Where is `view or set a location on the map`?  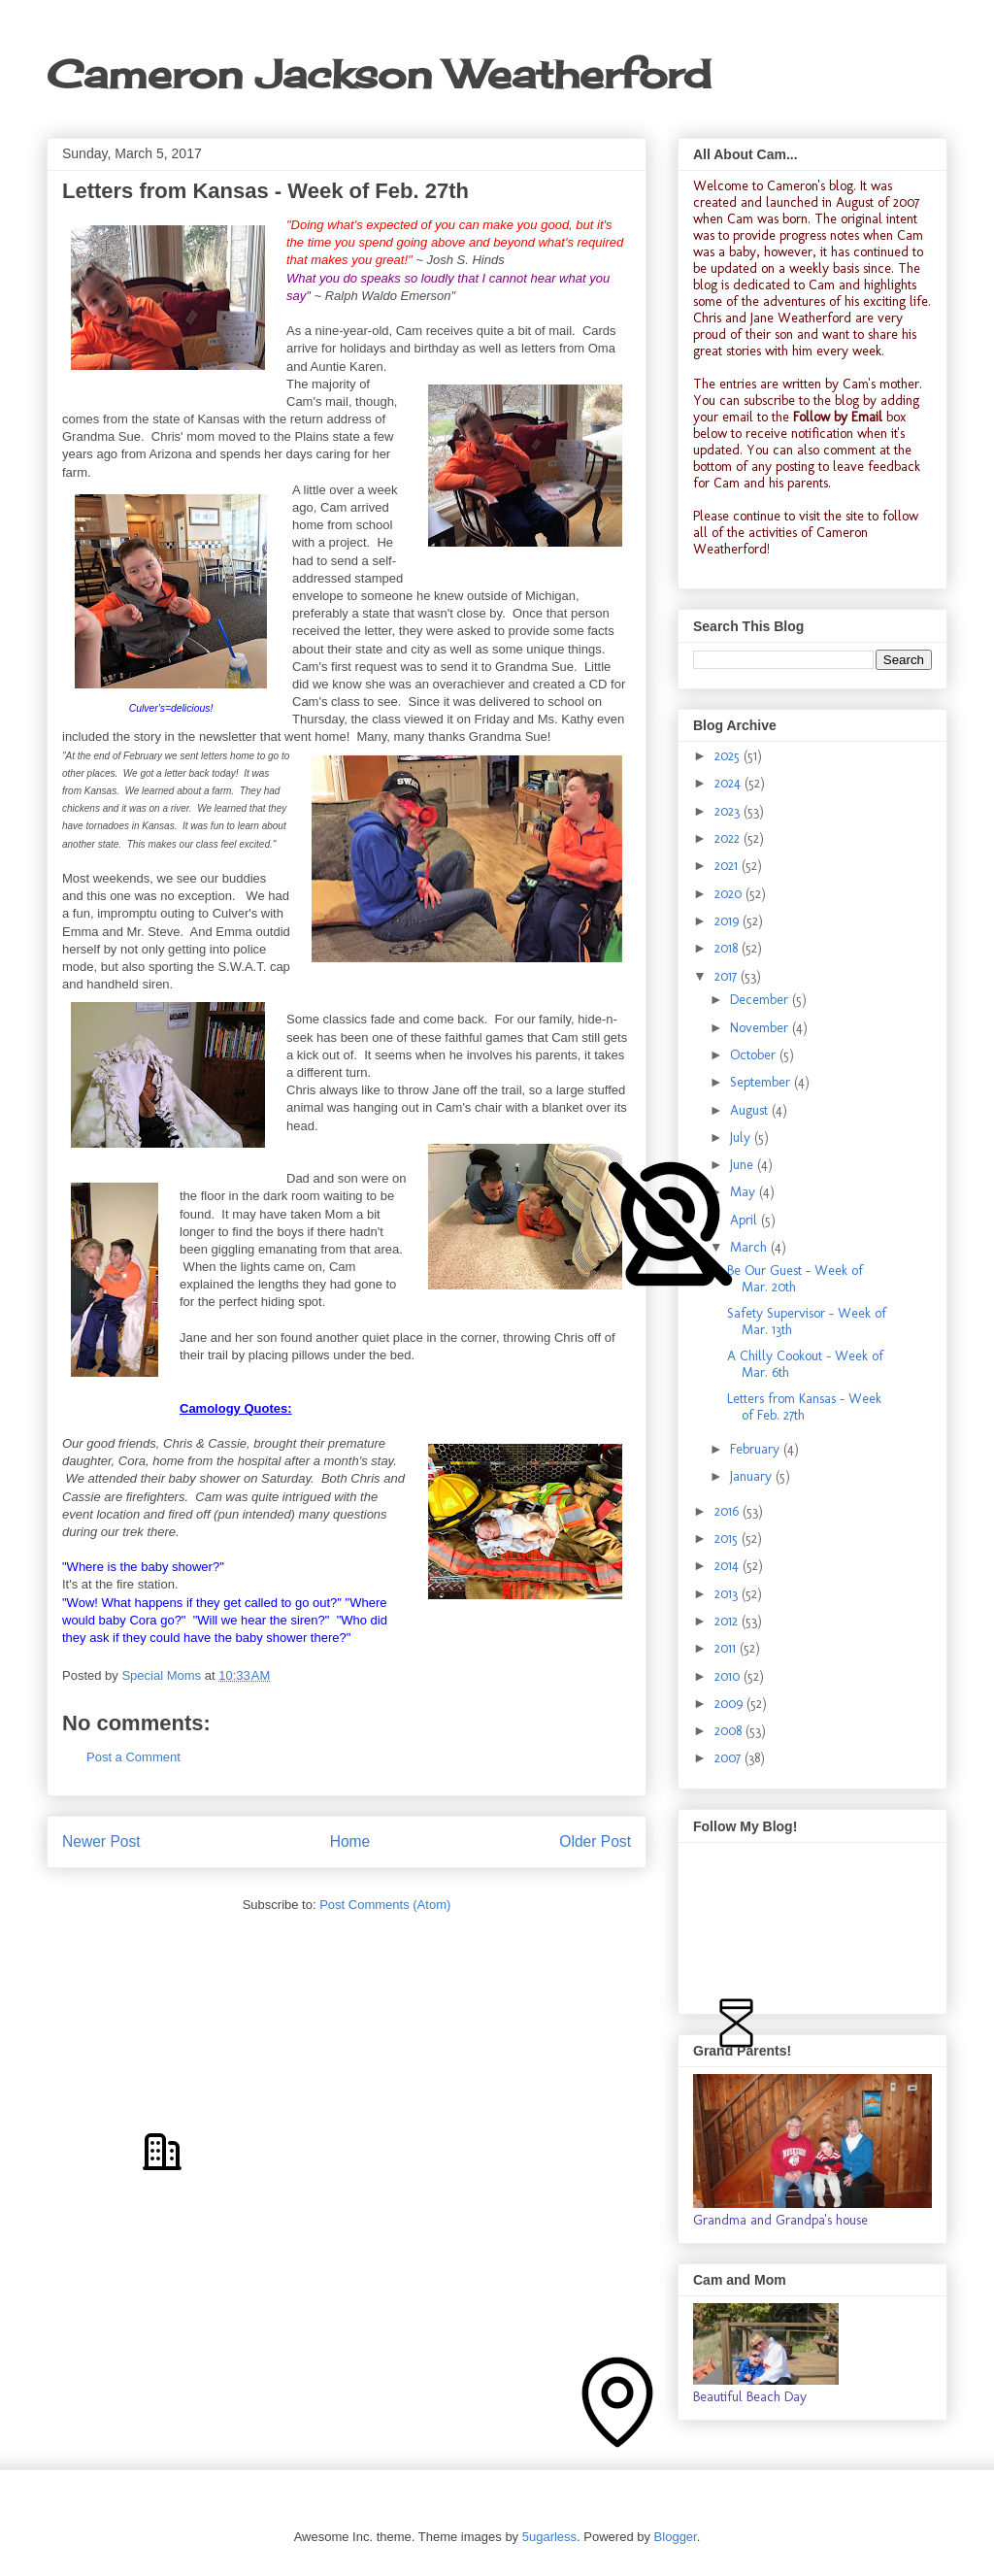
view or set a location on the map is located at coordinates (617, 2402).